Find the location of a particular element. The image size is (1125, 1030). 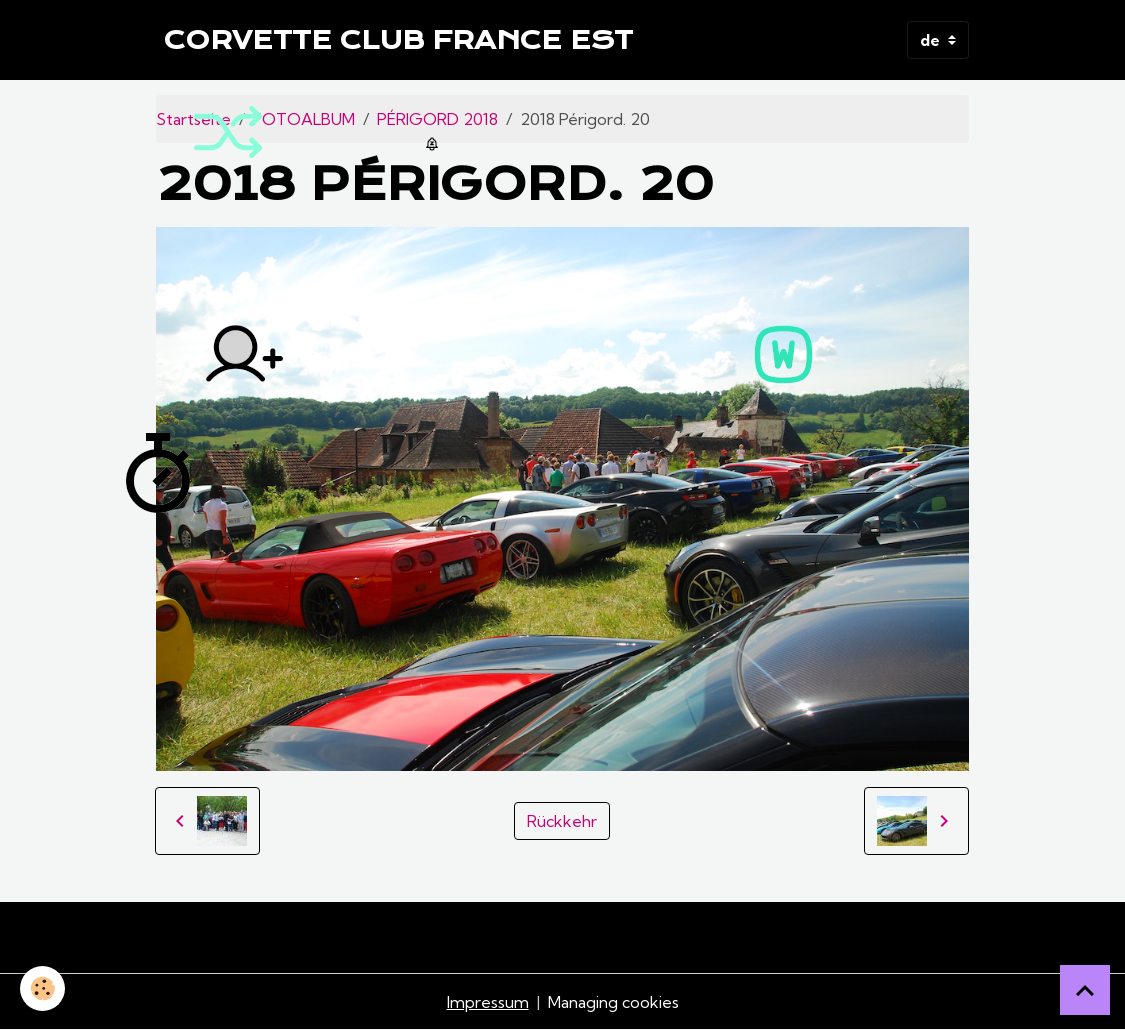

set or start a timer is located at coordinates (158, 473).